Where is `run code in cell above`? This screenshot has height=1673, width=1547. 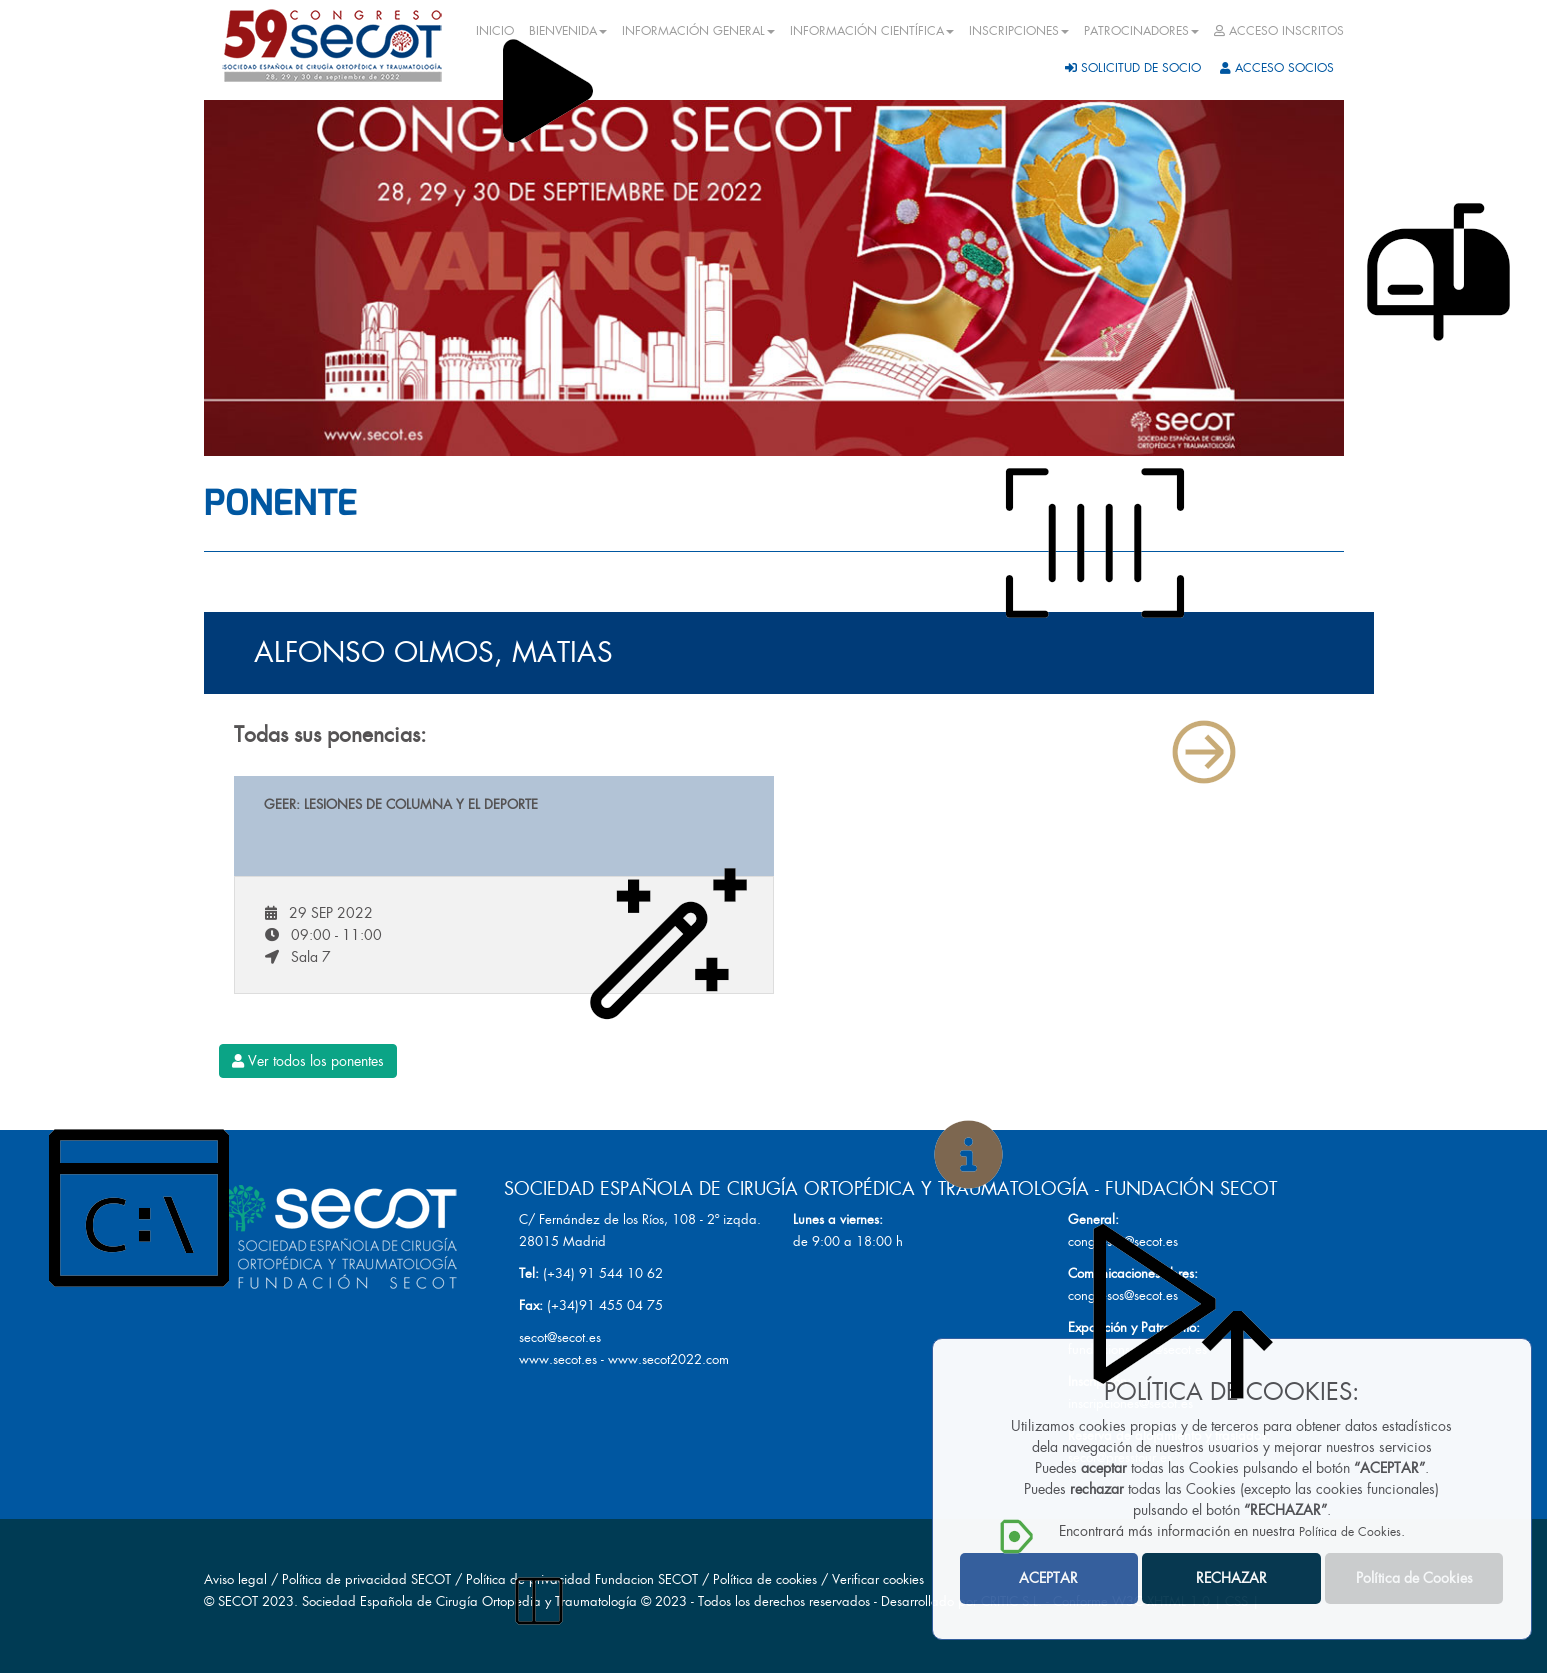 run code in cell above is located at coordinates (1181, 1311).